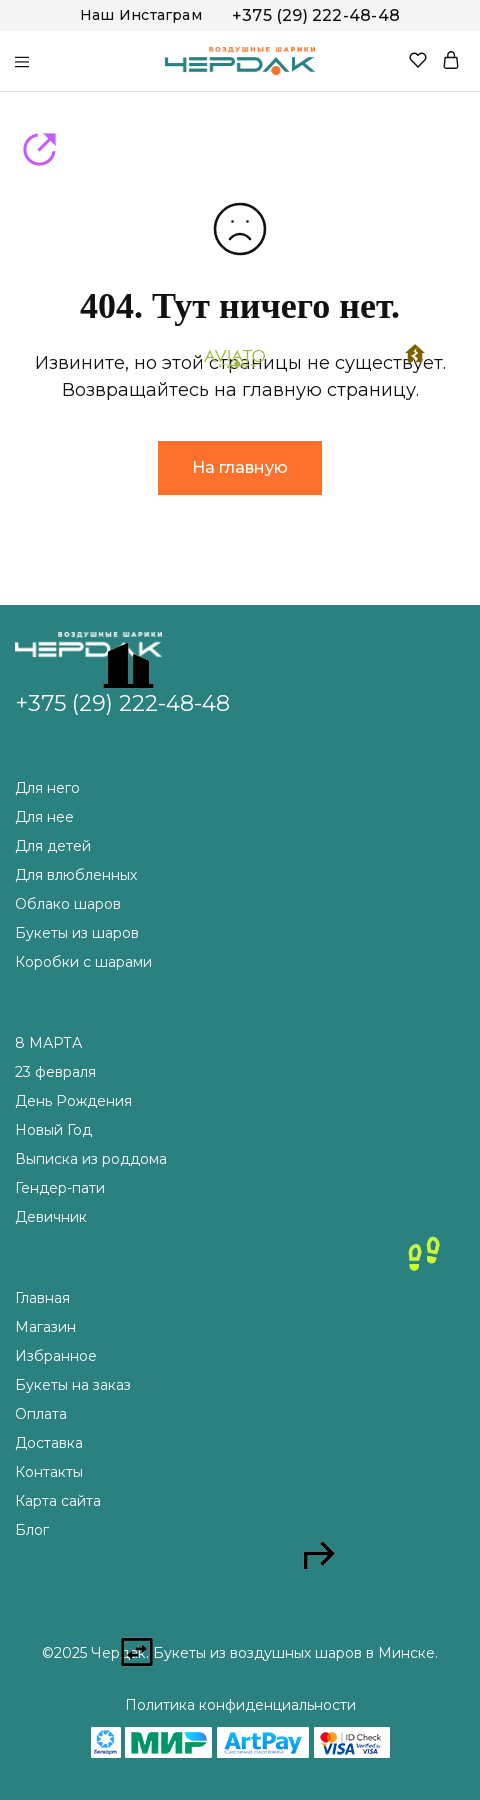 The width and height of the screenshot is (480, 1800). What do you see at coordinates (128, 667) in the screenshot?
I see `view company or business profile` at bounding box center [128, 667].